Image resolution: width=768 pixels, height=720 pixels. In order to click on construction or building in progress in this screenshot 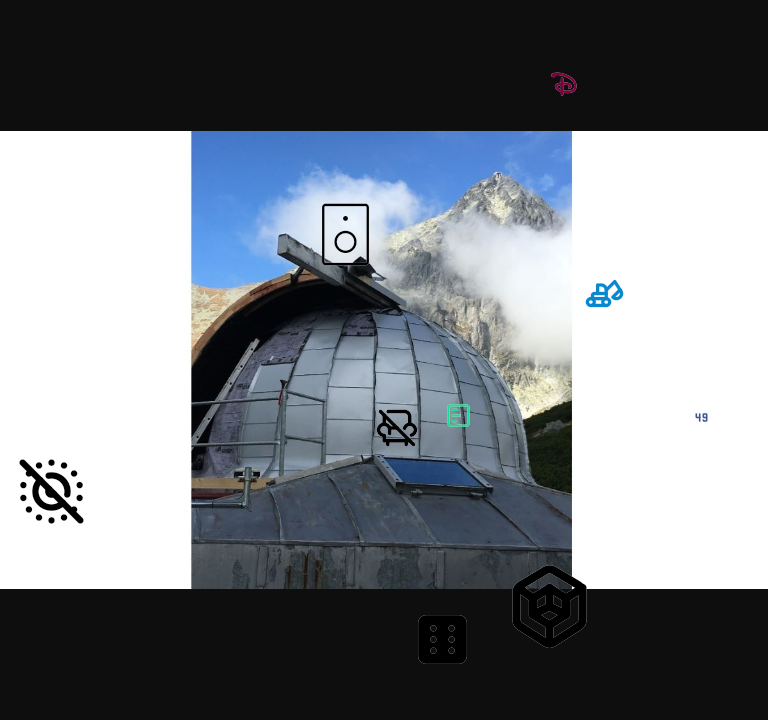, I will do `click(604, 293)`.